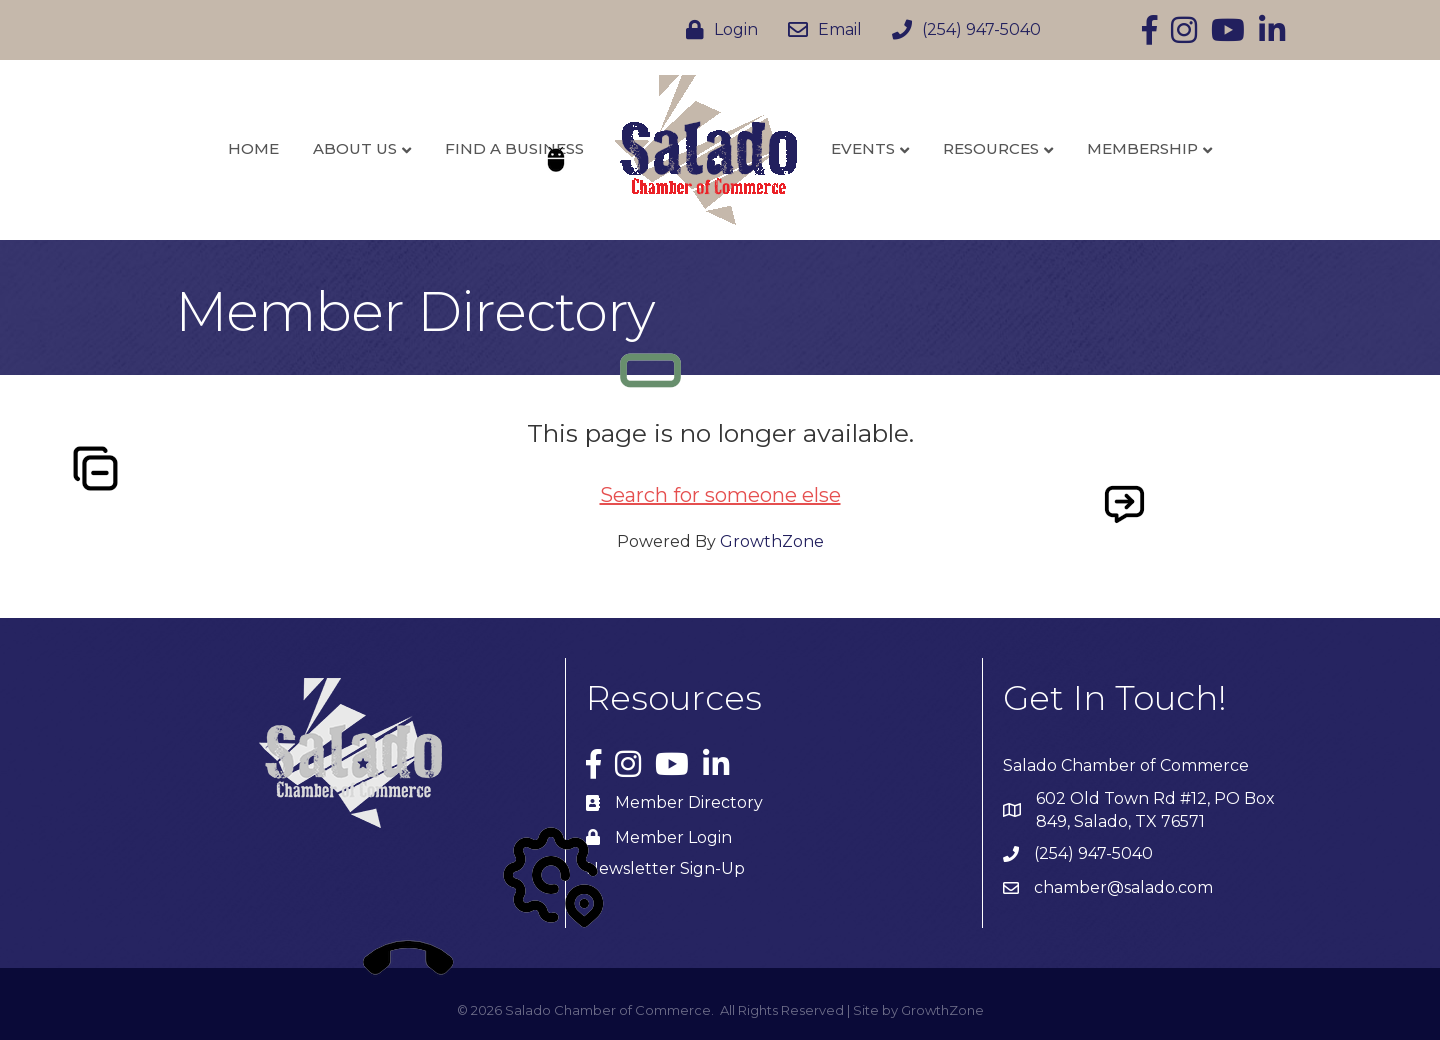 The image size is (1440, 1040). Describe the element at coordinates (556, 159) in the screenshot. I see `android debug bridge (adb) connection status` at that location.